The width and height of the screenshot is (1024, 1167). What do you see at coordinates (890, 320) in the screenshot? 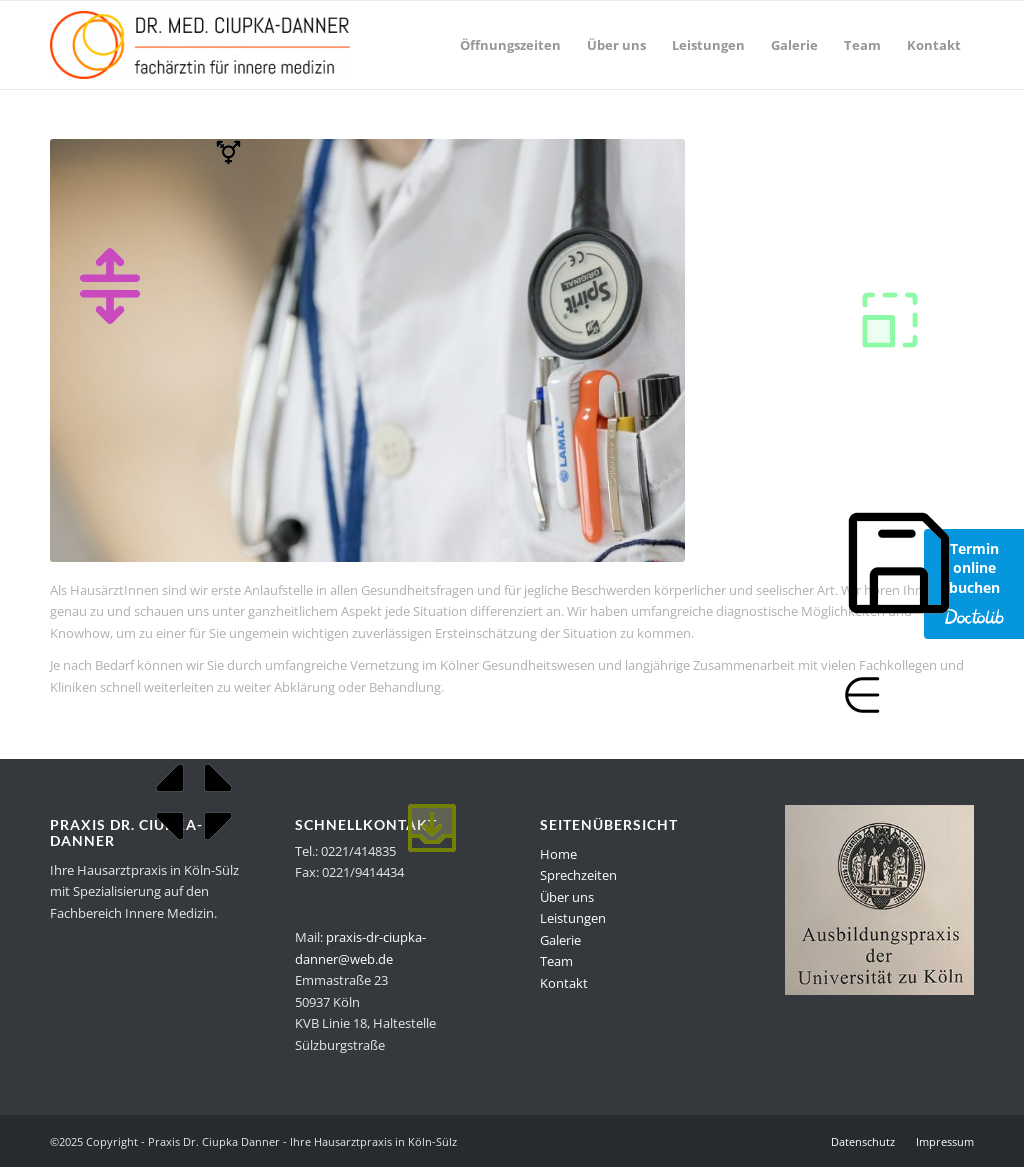
I see `resize an element or window` at bounding box center [890, 320].